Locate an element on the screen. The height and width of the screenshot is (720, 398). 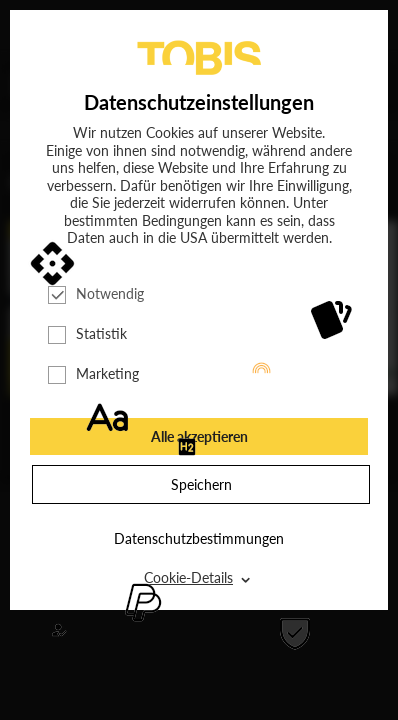
view your card collection is located at coordinates (331, 319).